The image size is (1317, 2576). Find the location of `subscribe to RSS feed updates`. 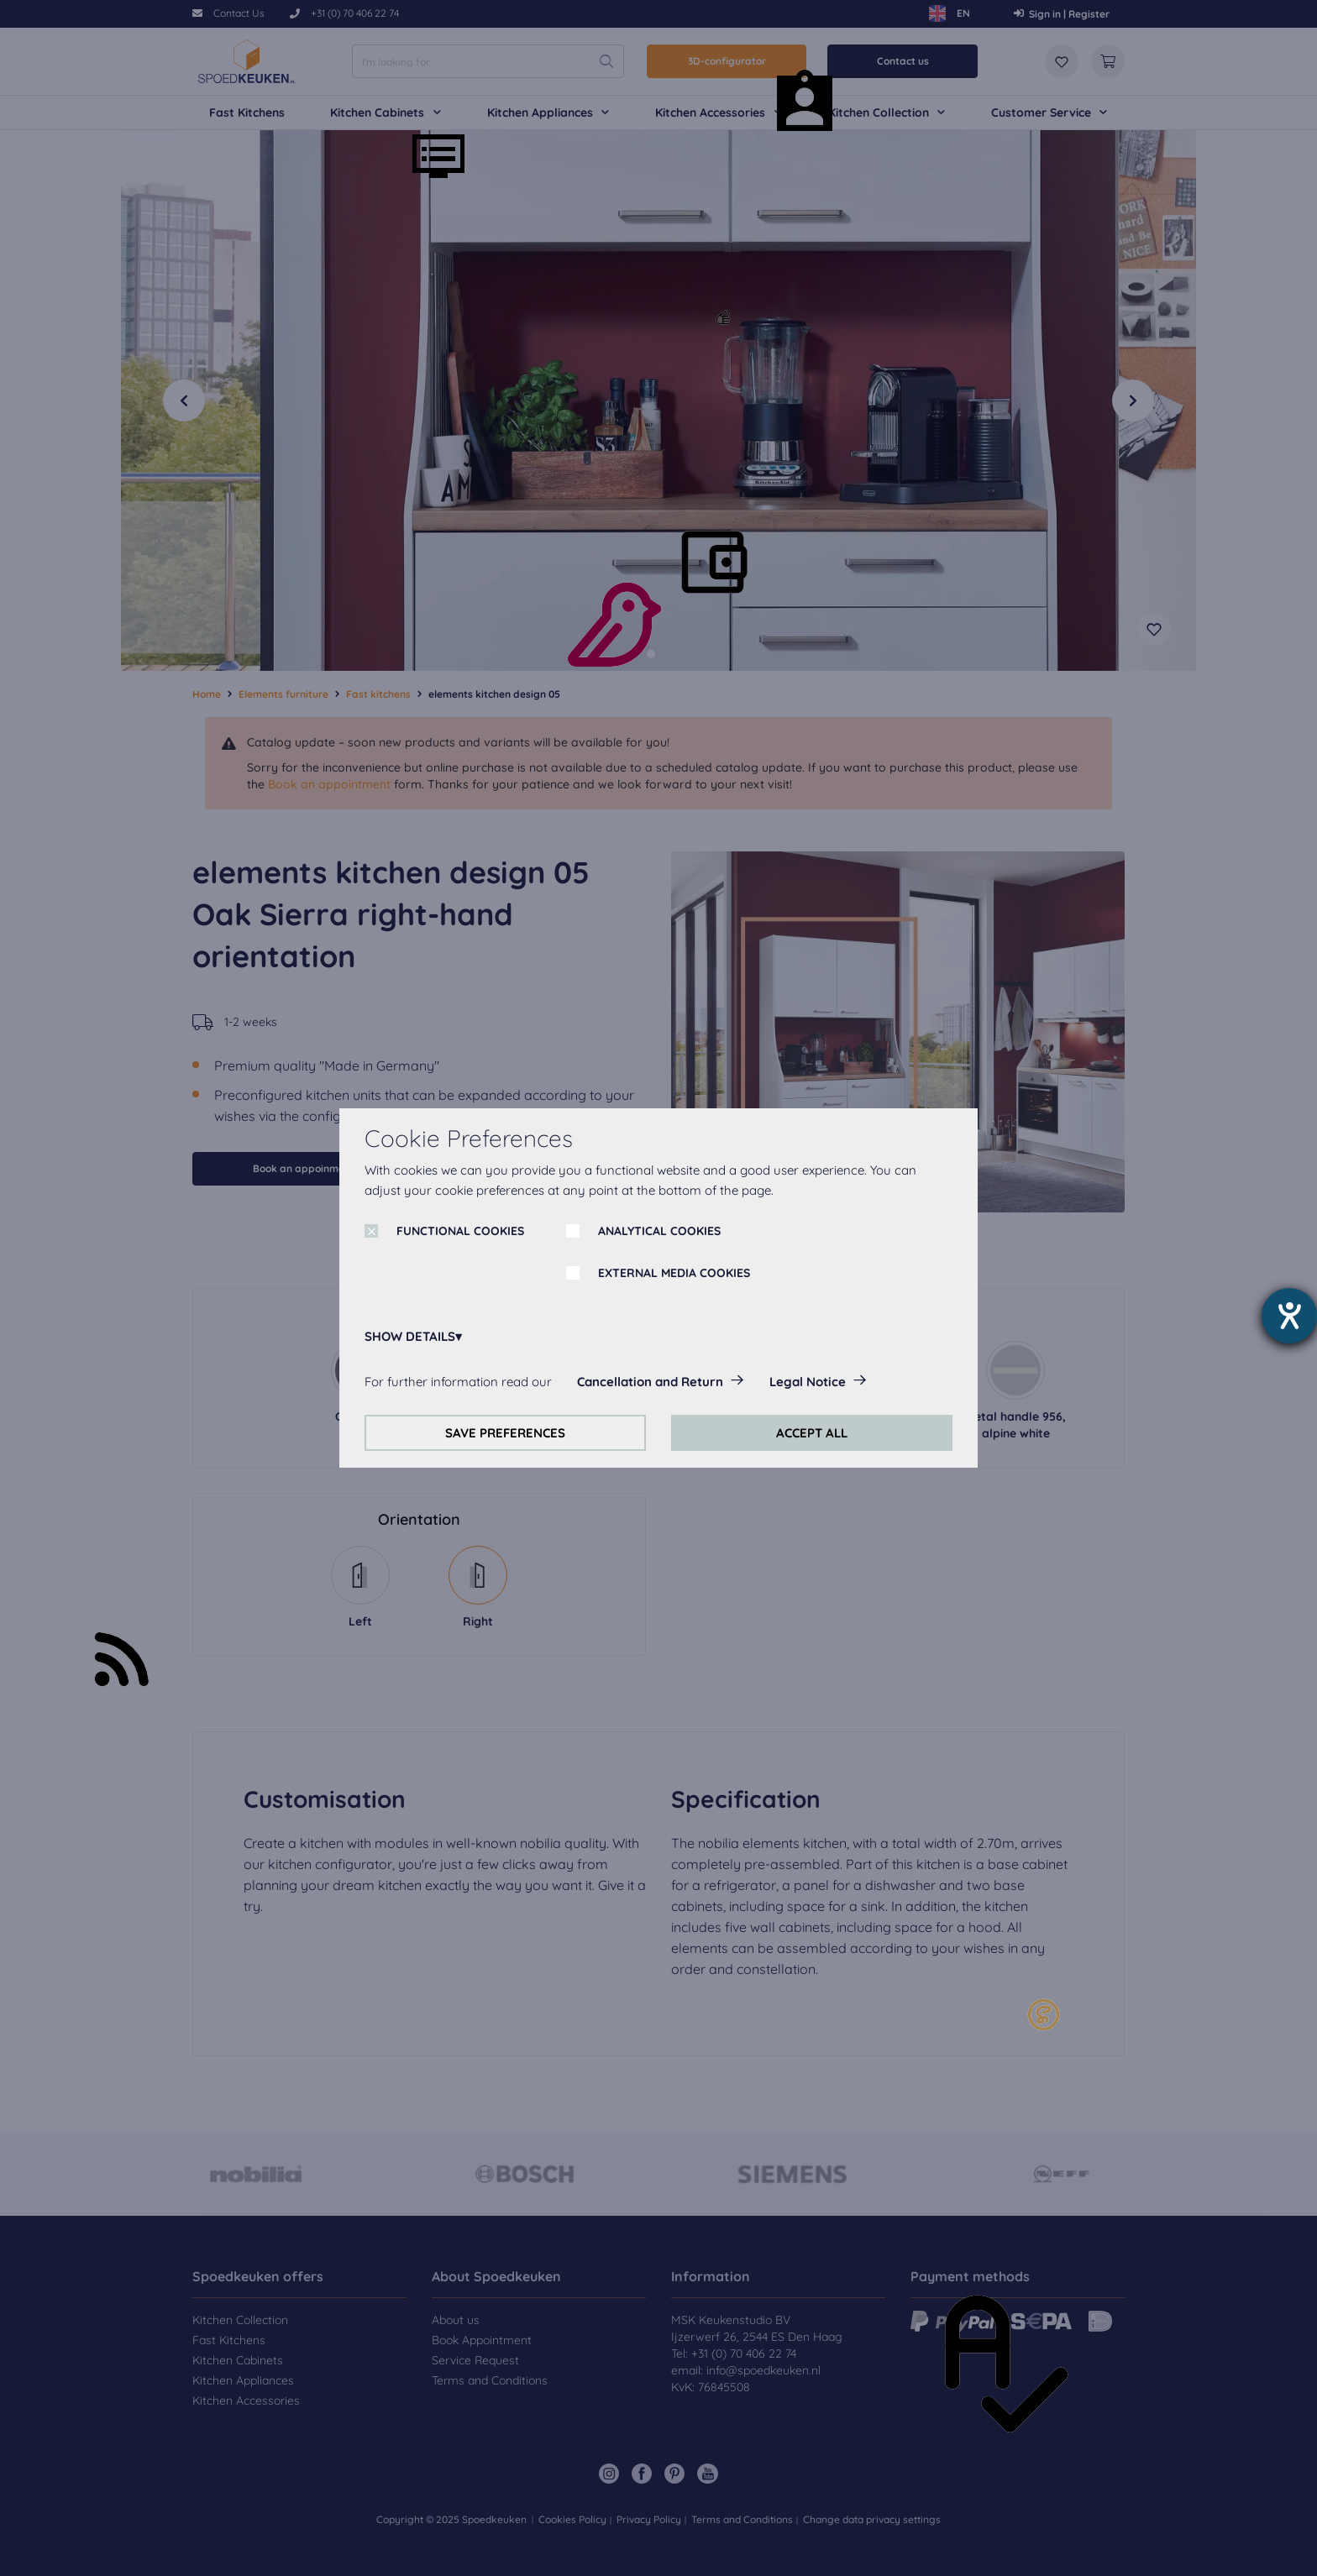

subscribe to RSS feed updates is located at coordinates (123, 1658).